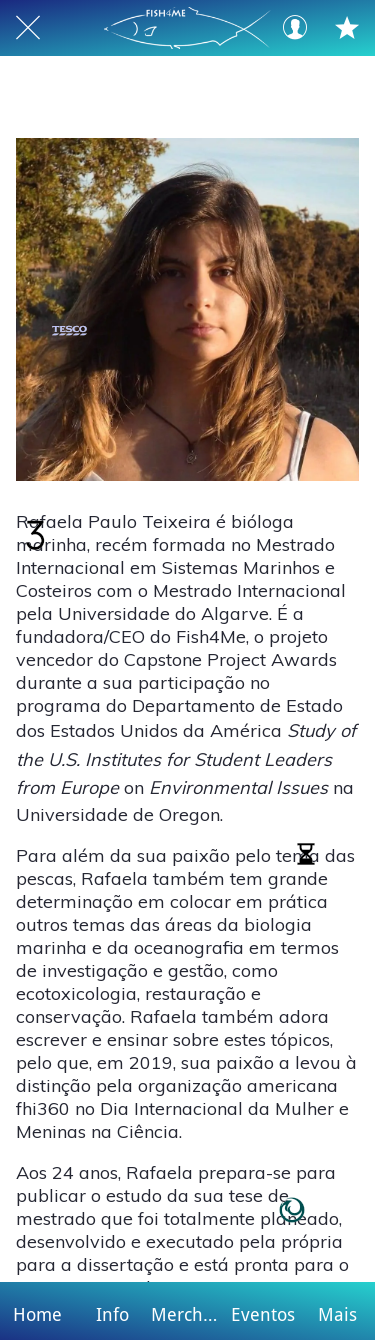 This screenshot has height=1340, width=375. What do you see at coordinates (292, 1210) in the screenshot?
I see `open Firefox browser` at bounding box center [292, 1210].